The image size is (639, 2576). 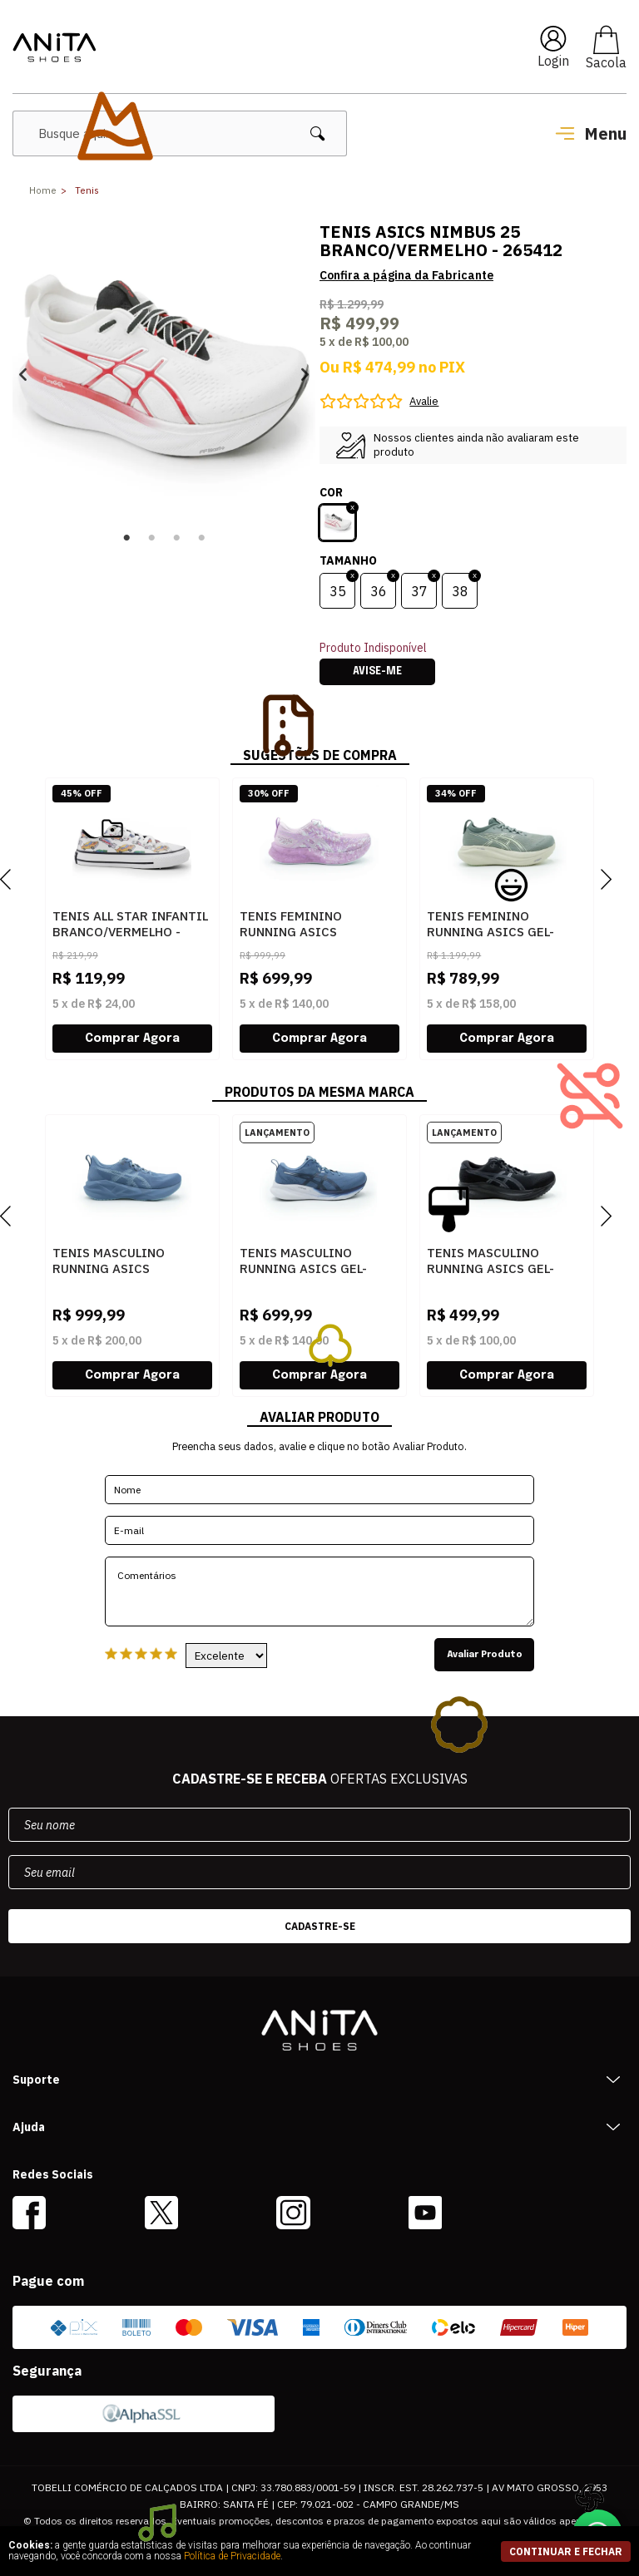 What do you see at coordinates (590, 1096) in the screenshot?
I see `disable route navigation` at bounding box center [590, 1096].